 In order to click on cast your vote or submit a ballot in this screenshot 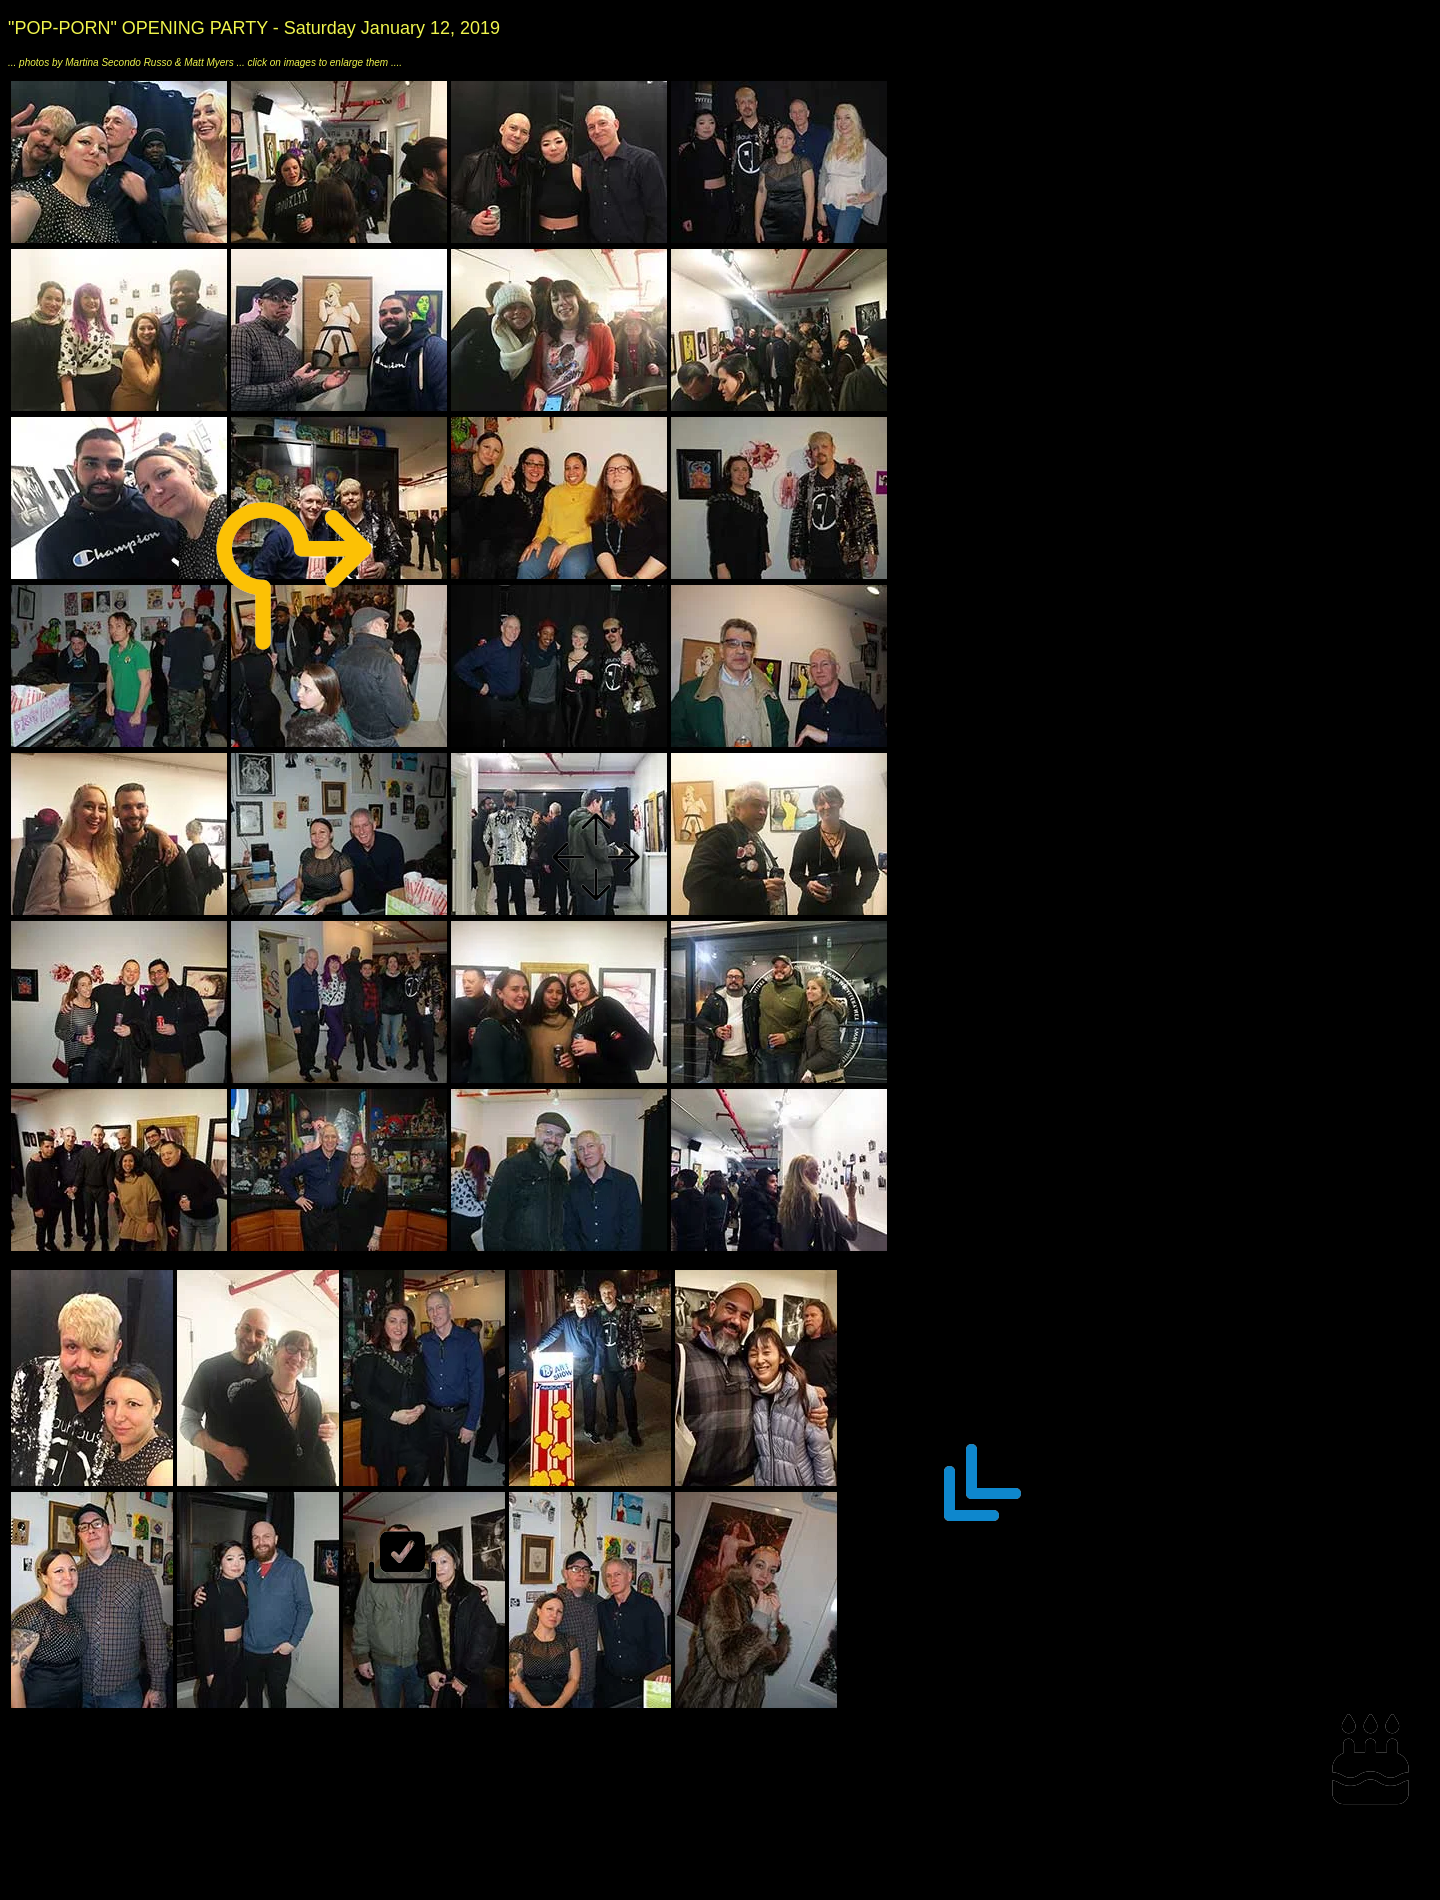, I will do `click(402, 1557)`.